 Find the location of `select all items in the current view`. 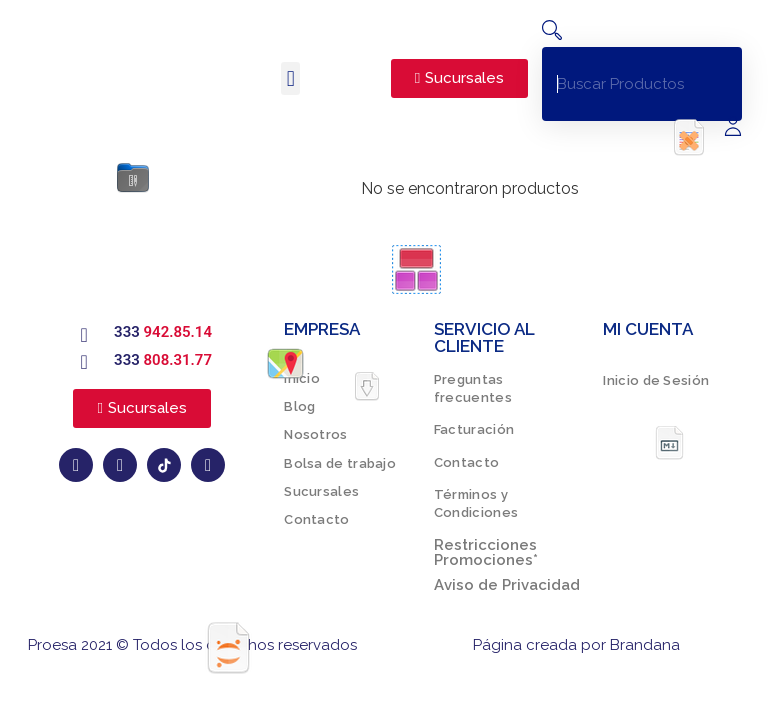

select all items in the current view is located at coordinates (416, 269).